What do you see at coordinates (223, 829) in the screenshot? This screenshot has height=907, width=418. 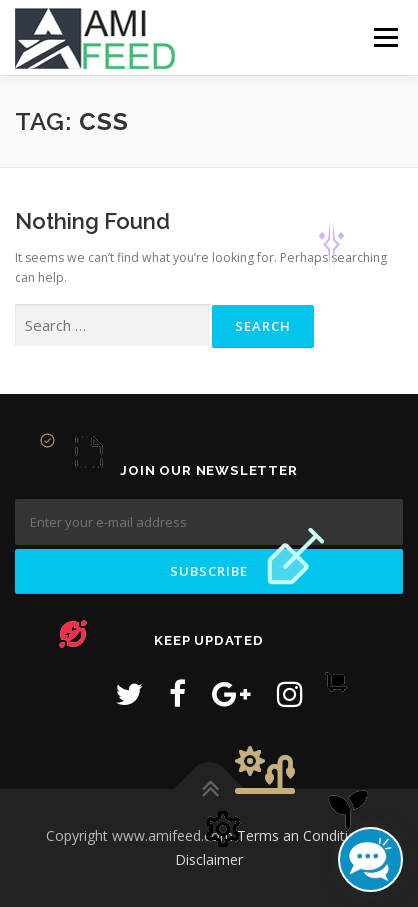 I see `open settings menu` at bounding box center [223, 829].